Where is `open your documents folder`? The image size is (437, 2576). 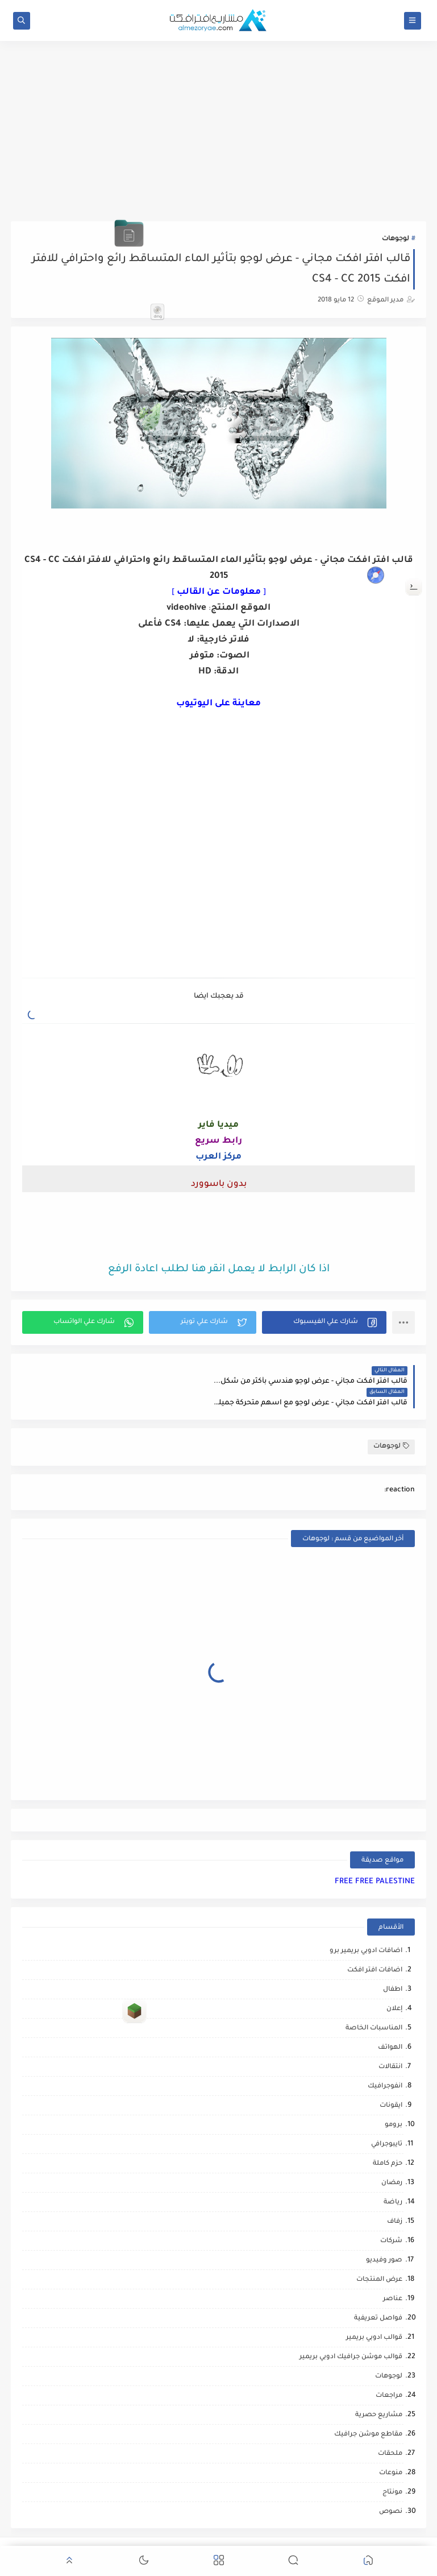 open your documents folder is located at coordinates (129, 233).